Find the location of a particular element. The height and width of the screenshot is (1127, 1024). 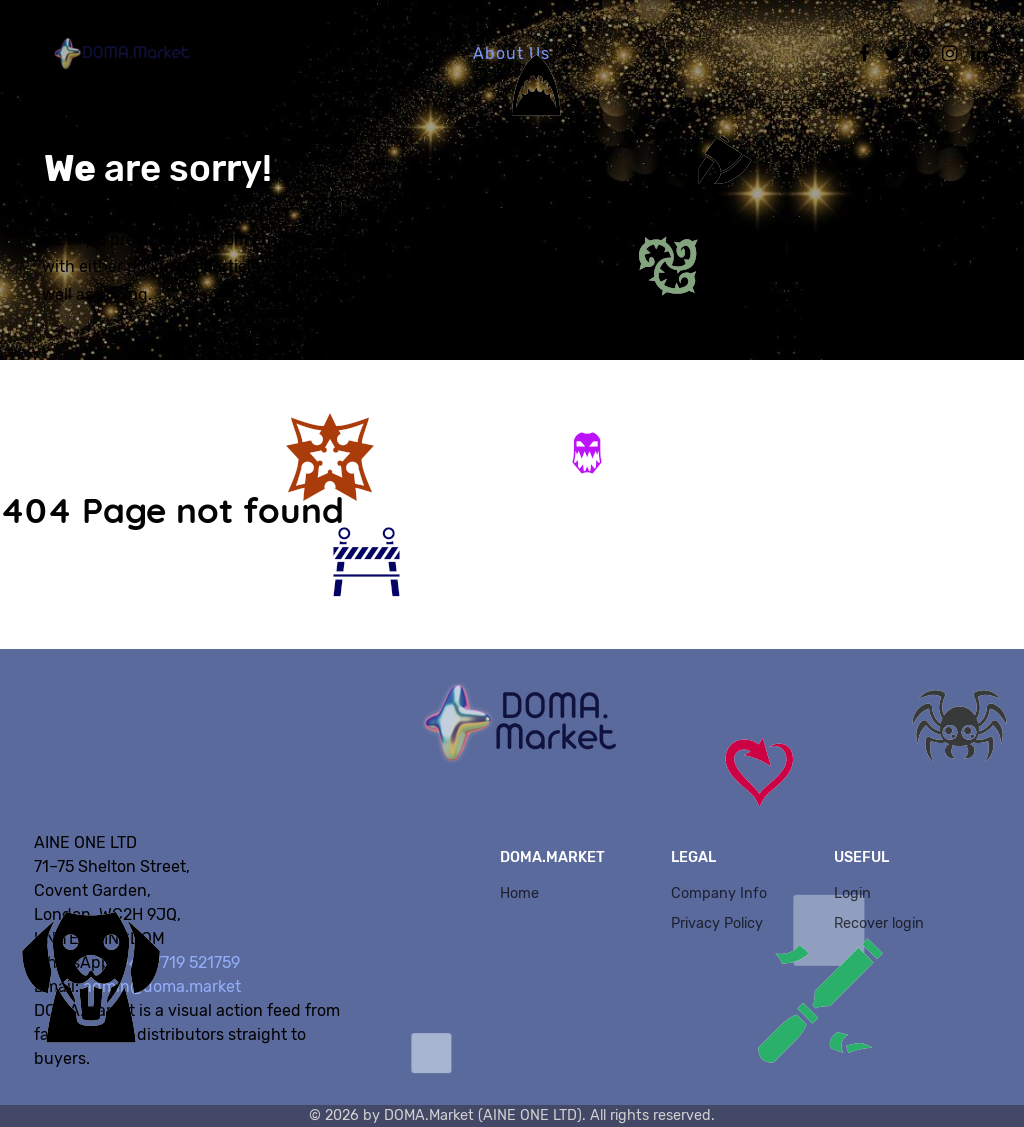

view pet profile or pet-related features is located at coordinates (91, 974).